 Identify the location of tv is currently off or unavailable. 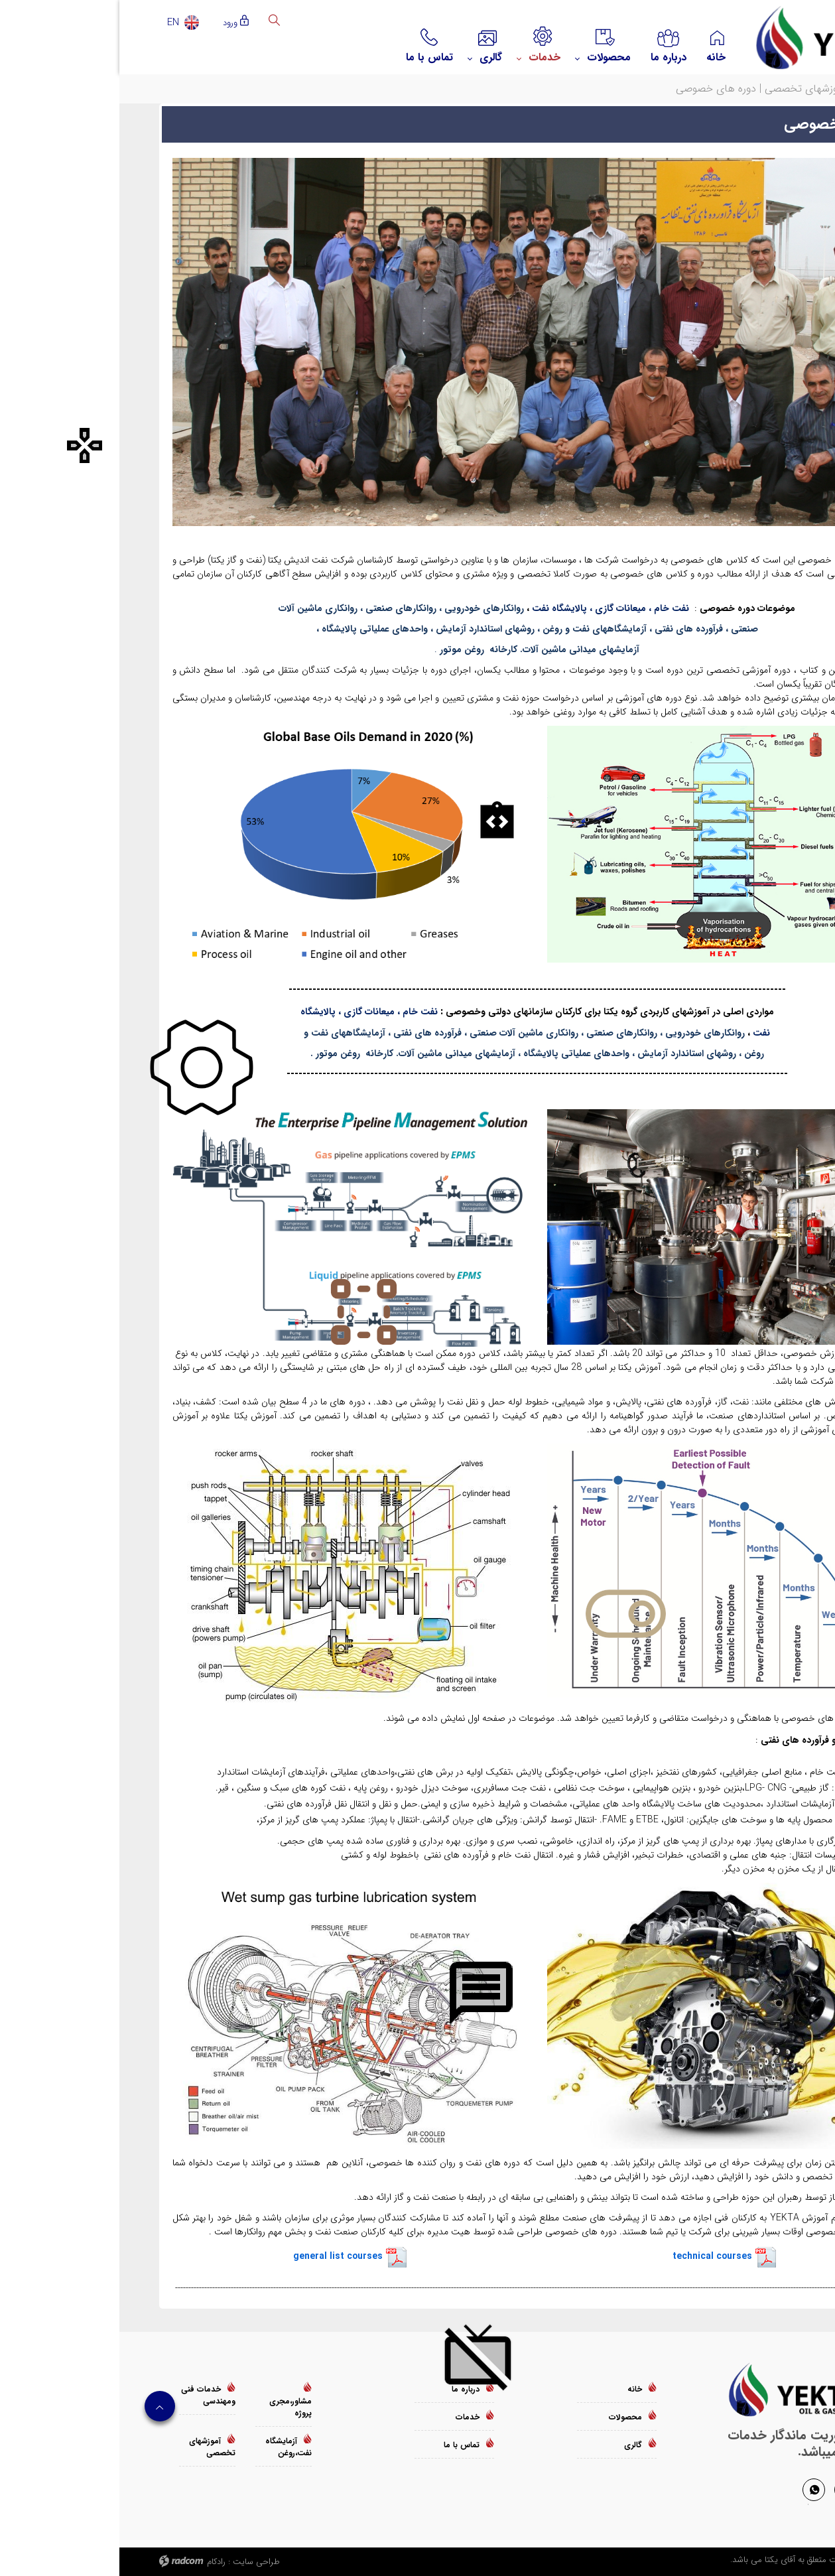
(478, 2357).